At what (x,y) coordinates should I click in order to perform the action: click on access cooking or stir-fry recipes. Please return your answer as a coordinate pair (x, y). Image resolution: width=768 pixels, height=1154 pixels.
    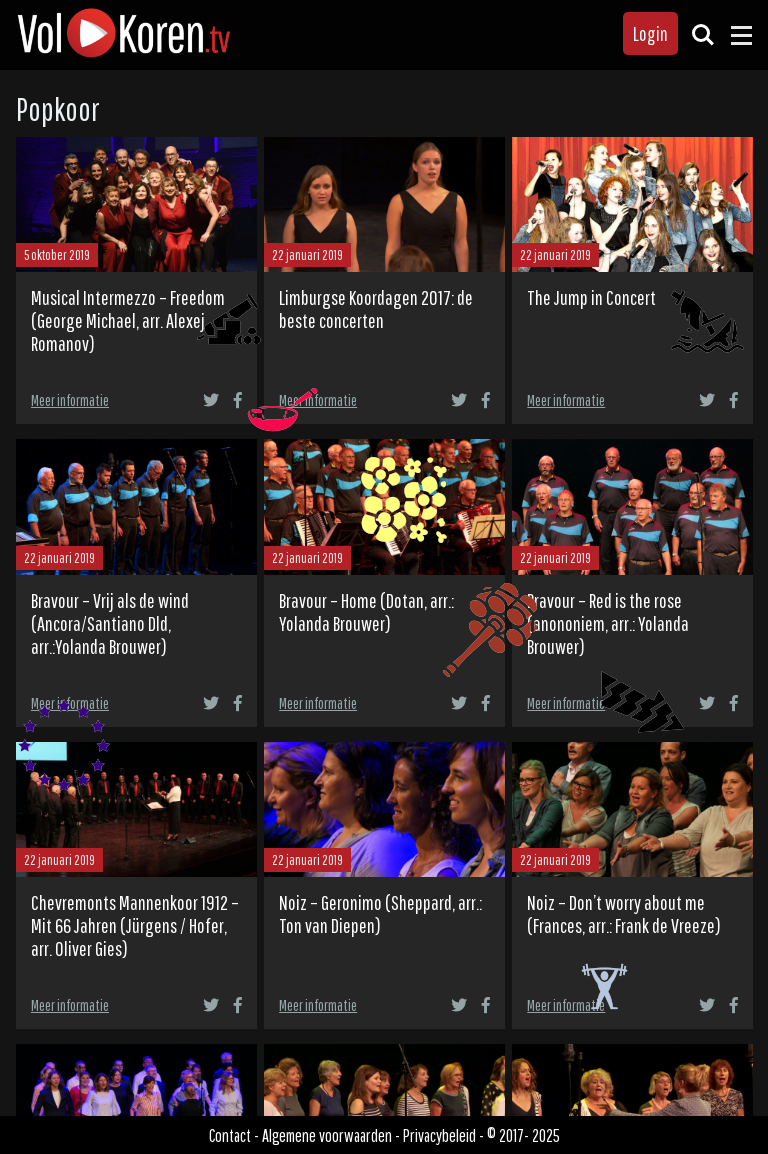
    Looking at the image, I should click on (282, 407).